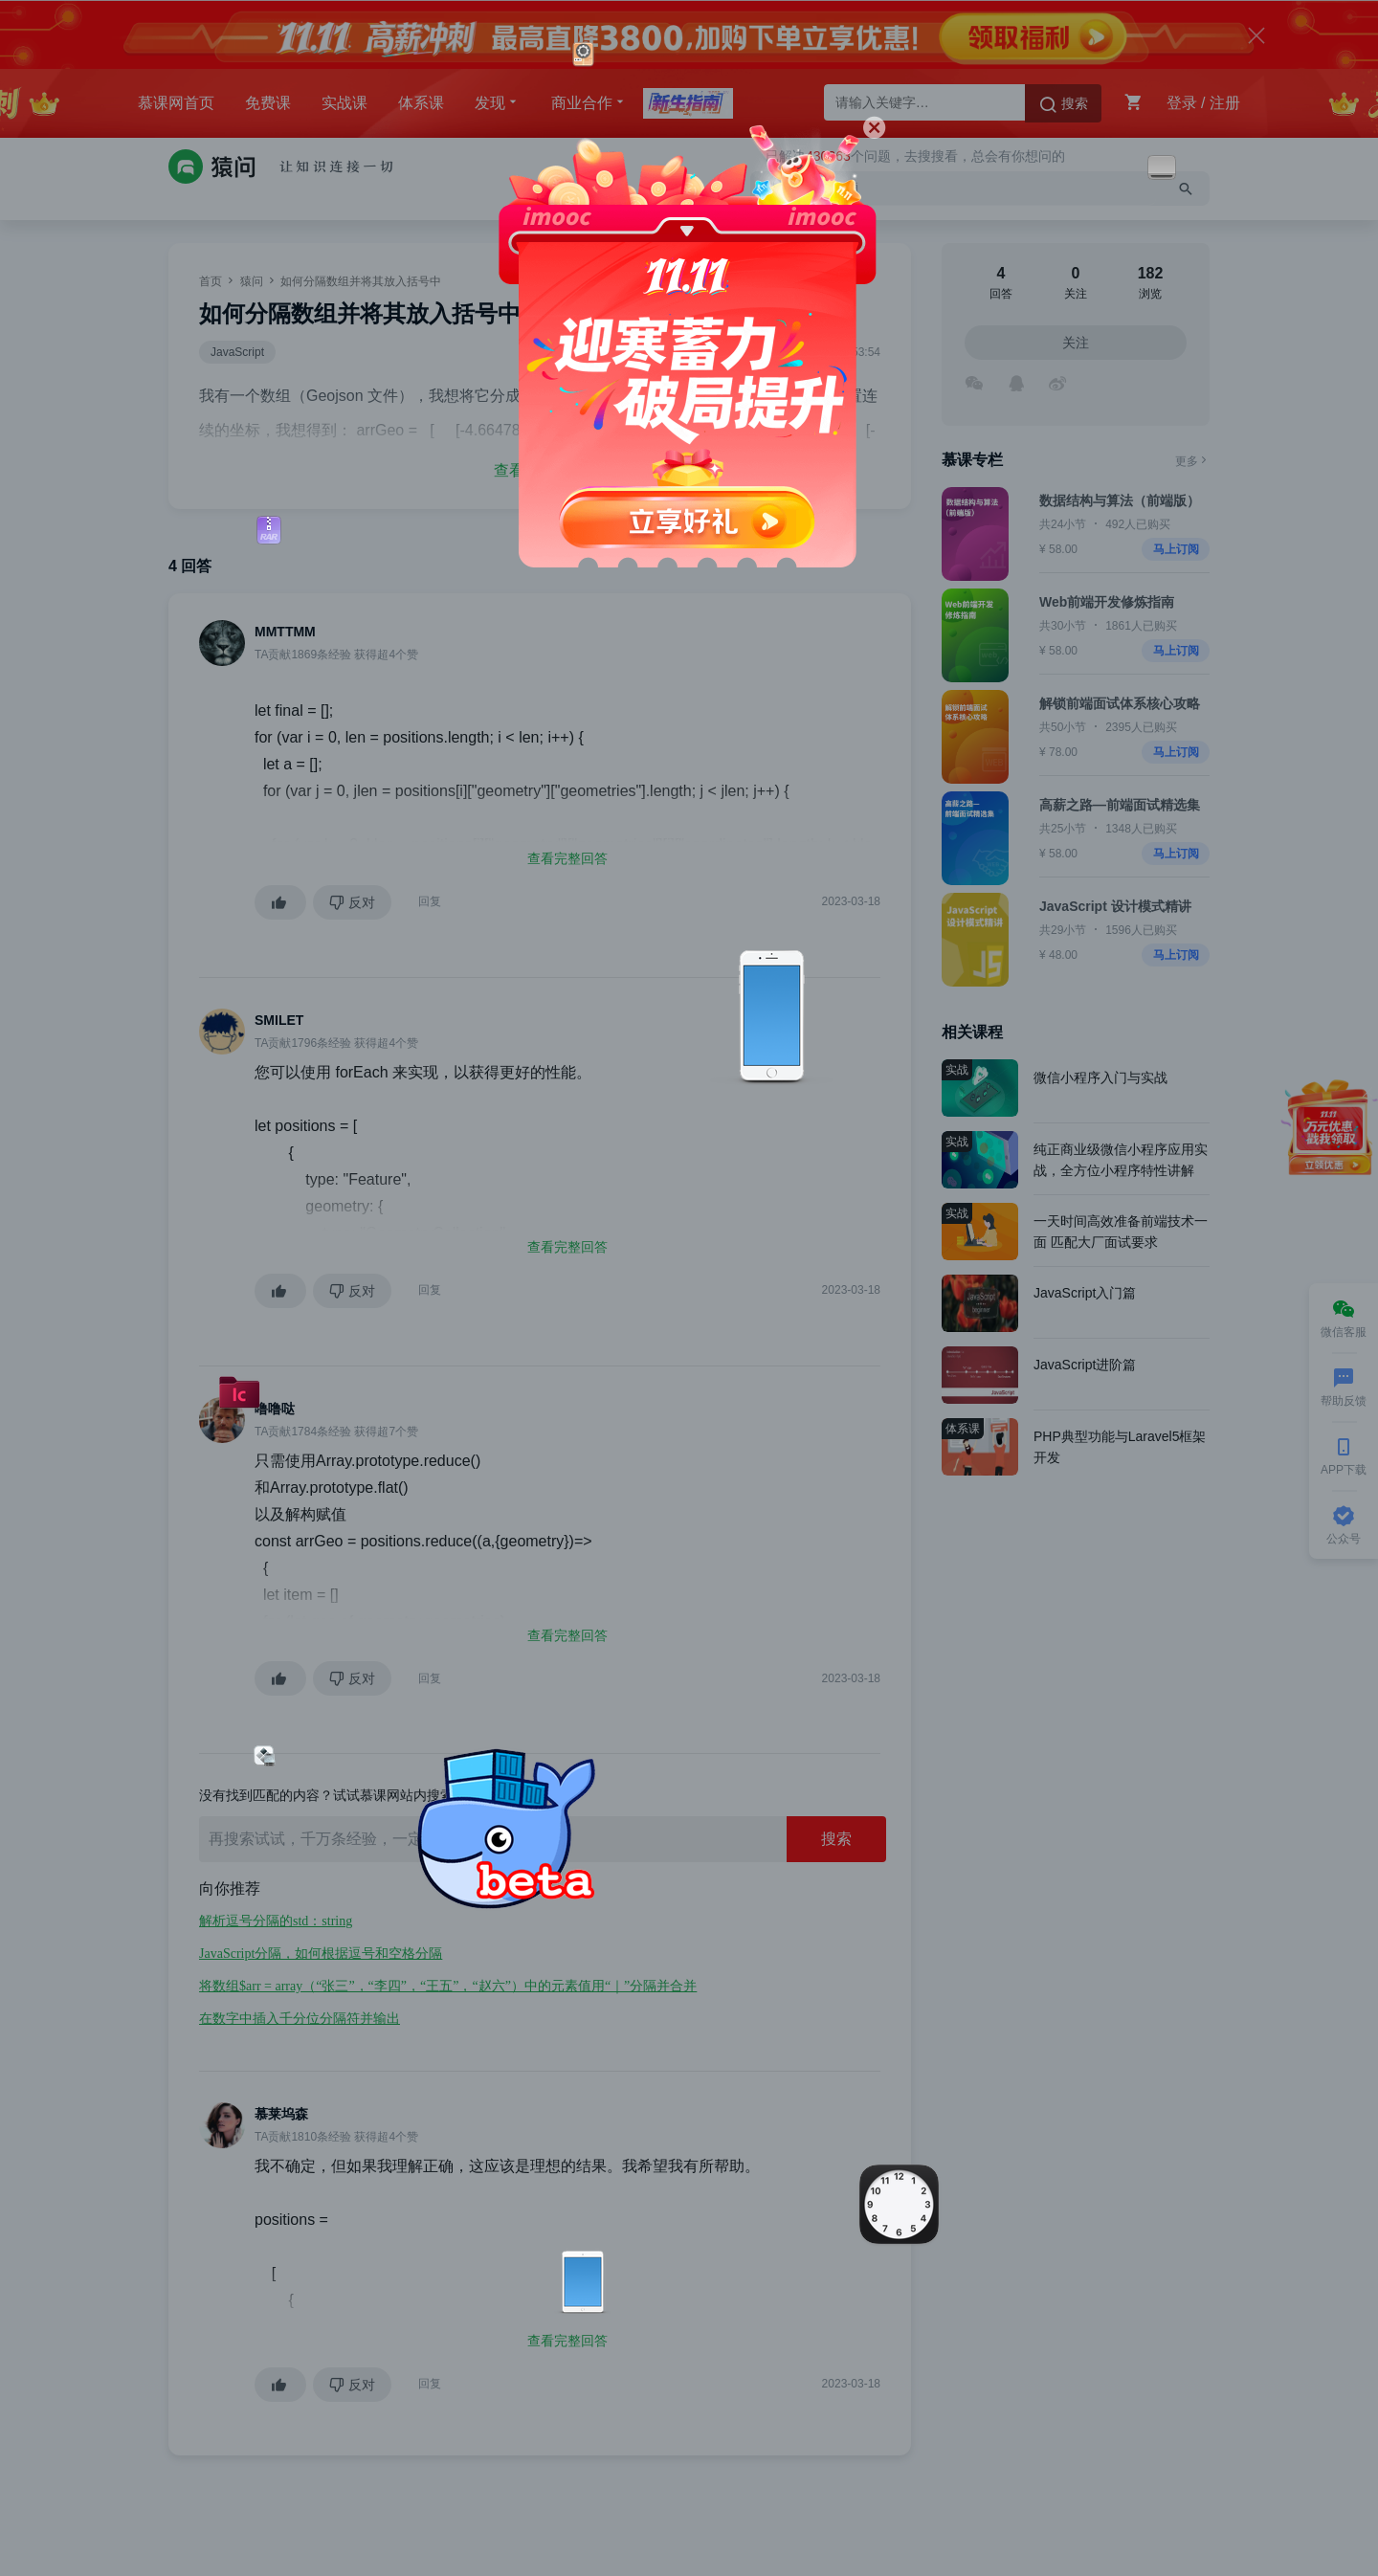 The image size is (1378, 2576). Describe the element at coordinates (239, 1393) in the screenshot. I see `folder containing adobe incopy files` at that location.